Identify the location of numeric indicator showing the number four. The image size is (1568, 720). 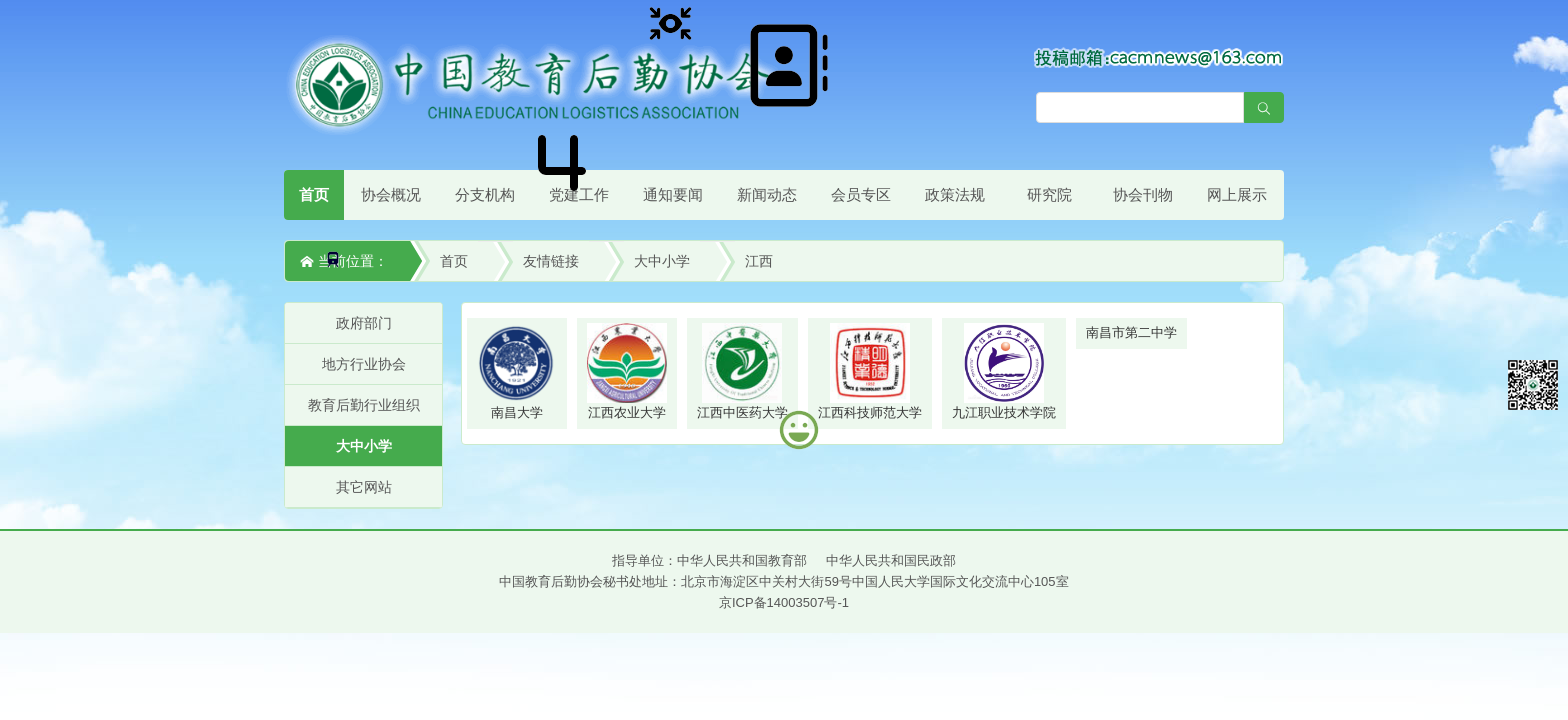
(562, 163).